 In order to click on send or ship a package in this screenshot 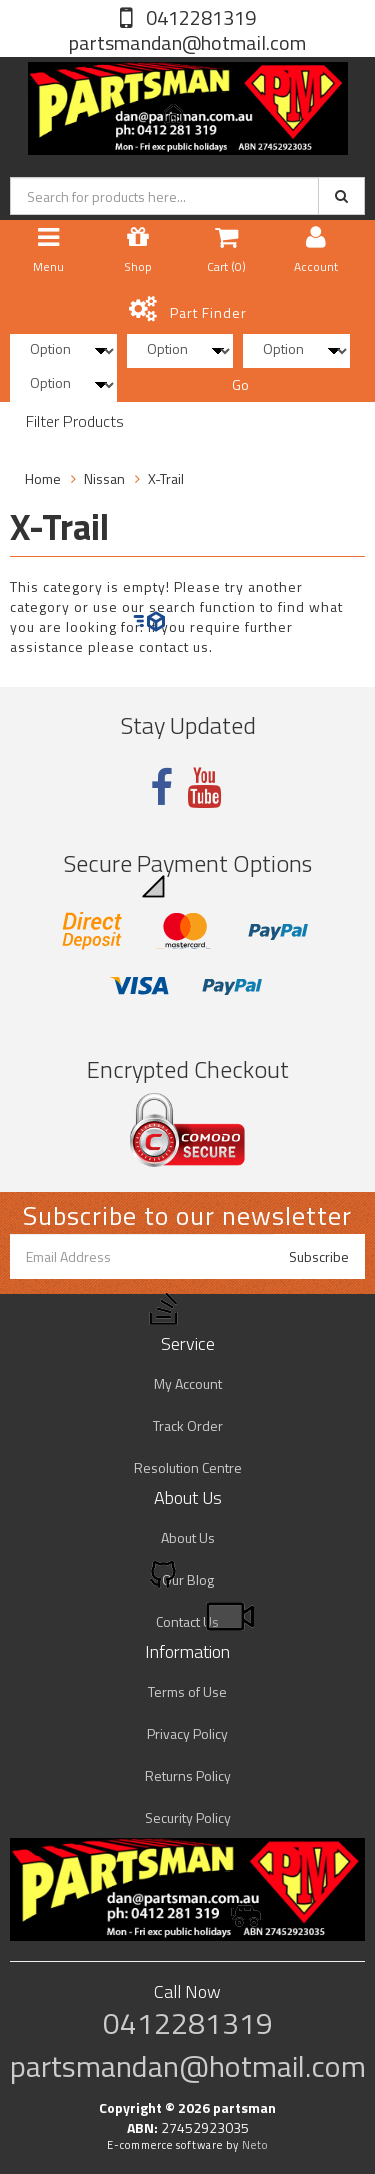, I will do `click(150, 621)`.